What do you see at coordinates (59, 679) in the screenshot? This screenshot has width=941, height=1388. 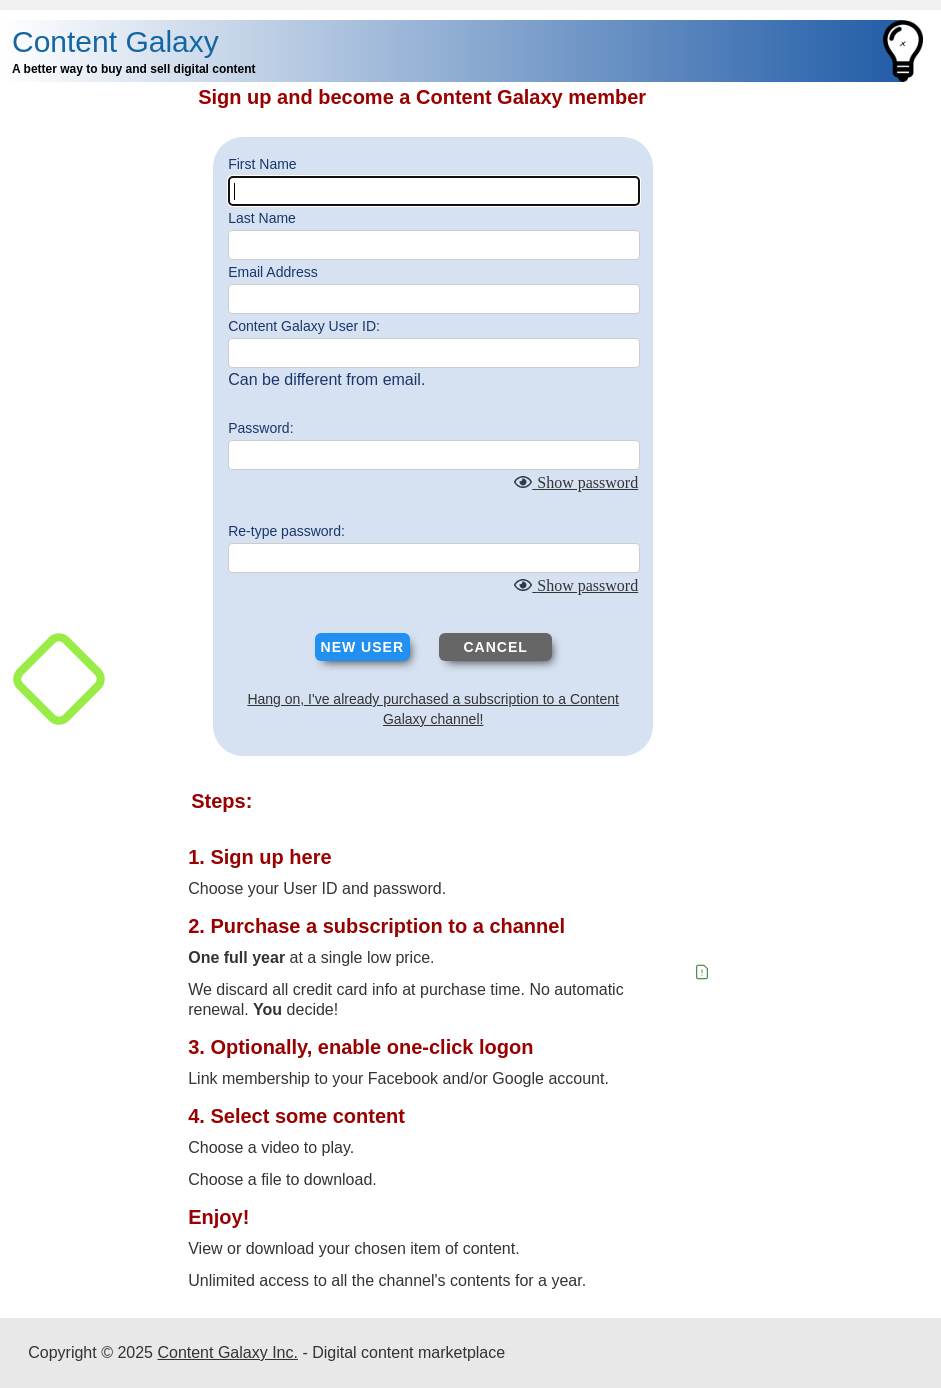 I see `indicates premium or VIP membership status` at bounding box center [59, 679].